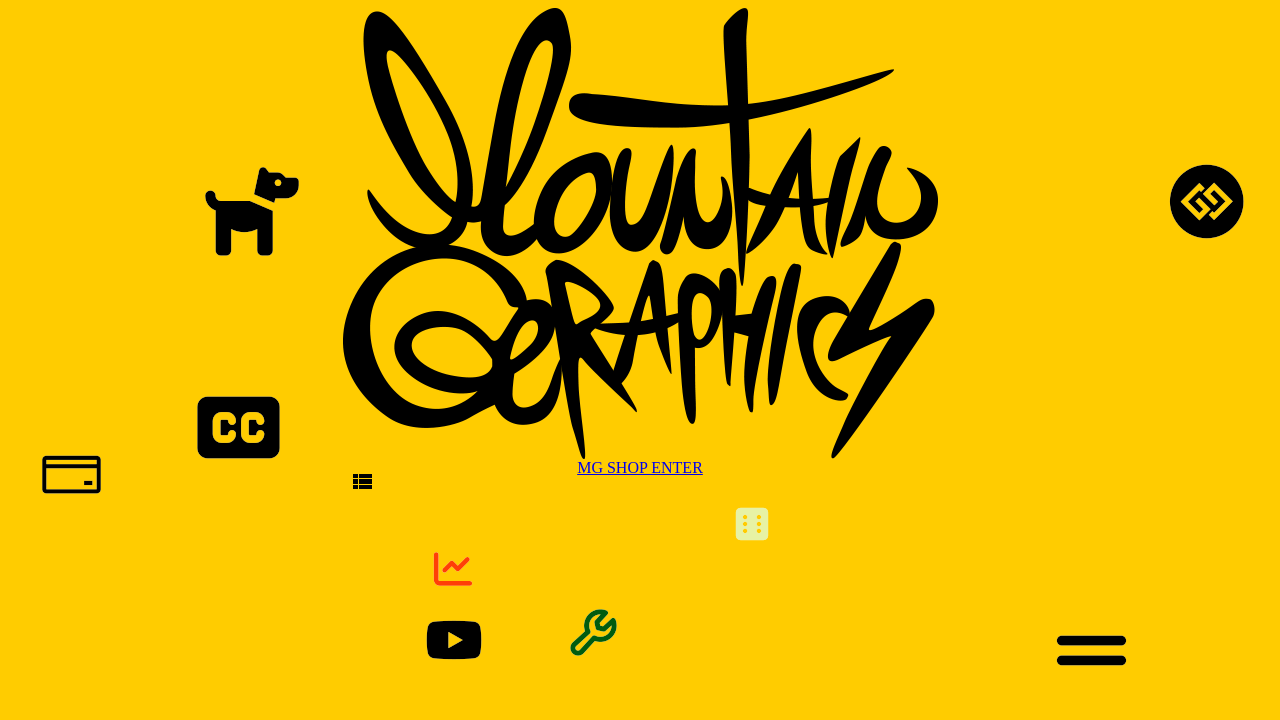 Image resolution: width=1280 pixels, height=720 pixels. Describe the element at coordinates (1091, 650) in the screenshot. I see `drag to reorder or rearrange items` at that location.